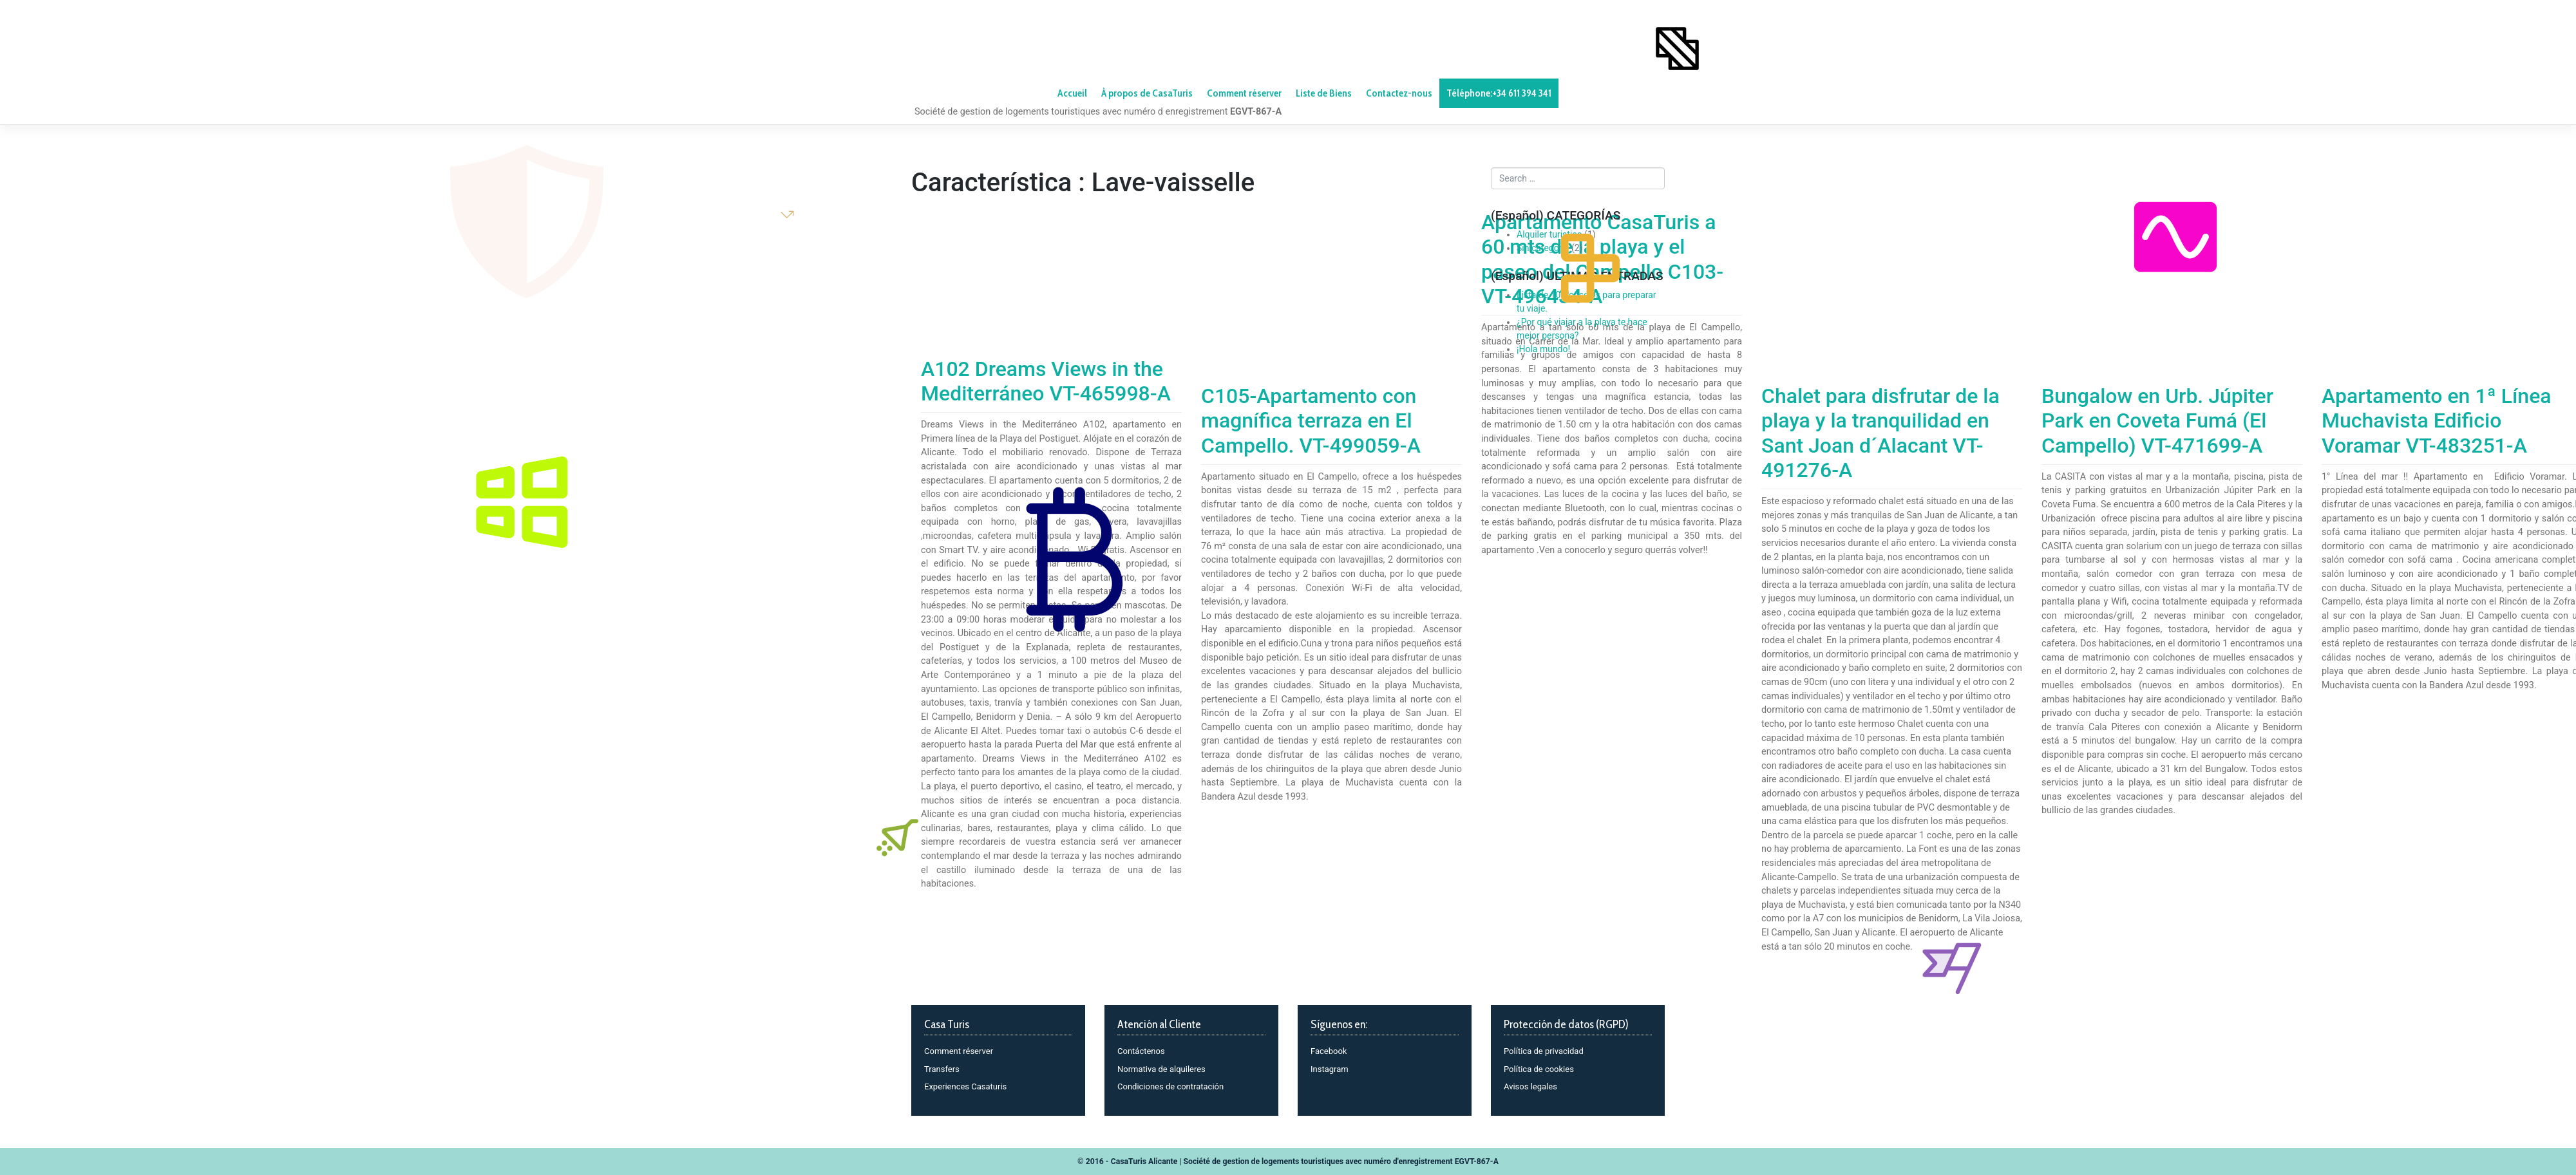 The image size is (2576, 1175). What do you see at coordinates (787, 214) in the screenshot?
I see `reply to a message` at bounding box center [787, 214].